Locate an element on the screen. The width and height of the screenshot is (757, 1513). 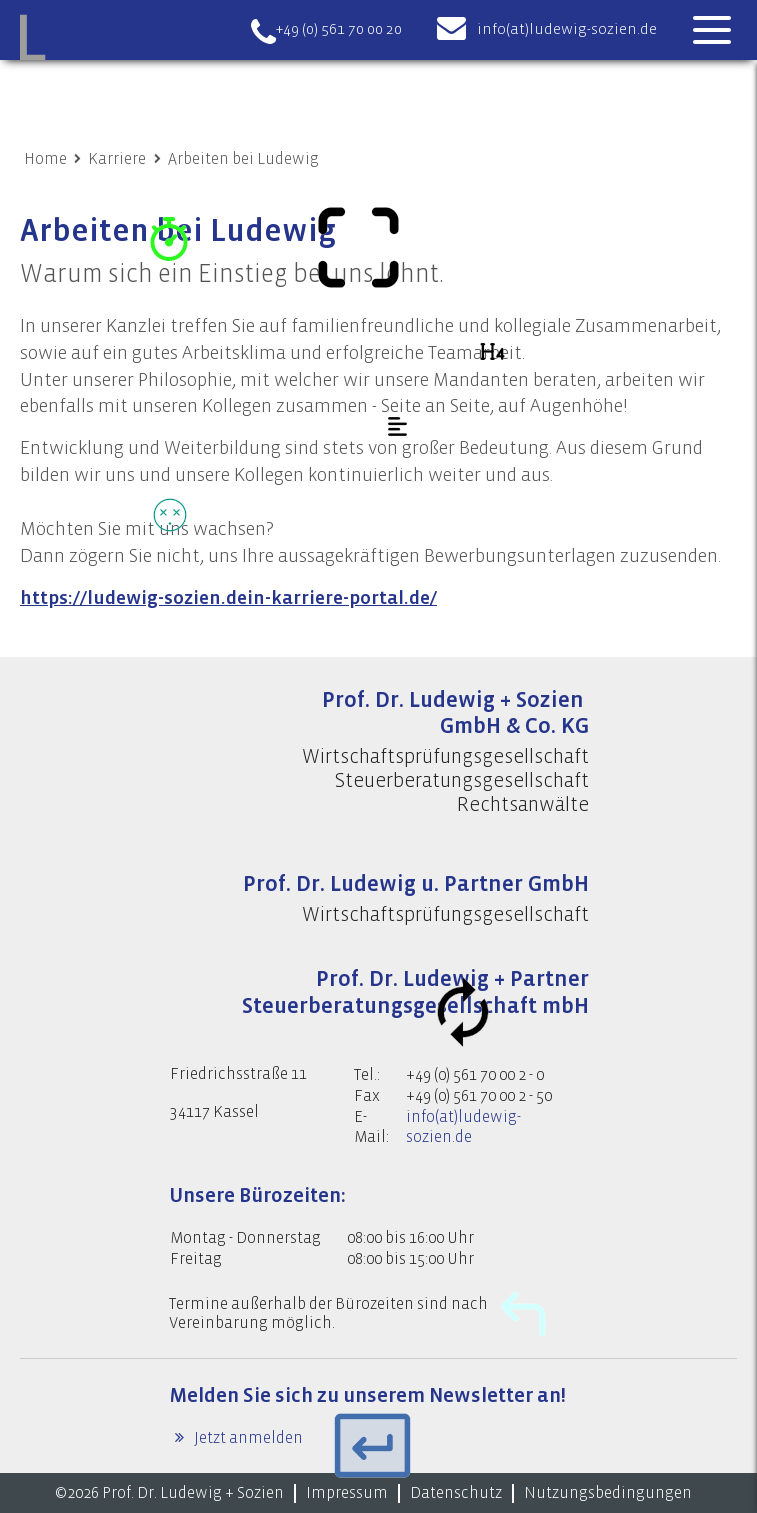
format text as heading level 4 is located at coordinates (492, 351).